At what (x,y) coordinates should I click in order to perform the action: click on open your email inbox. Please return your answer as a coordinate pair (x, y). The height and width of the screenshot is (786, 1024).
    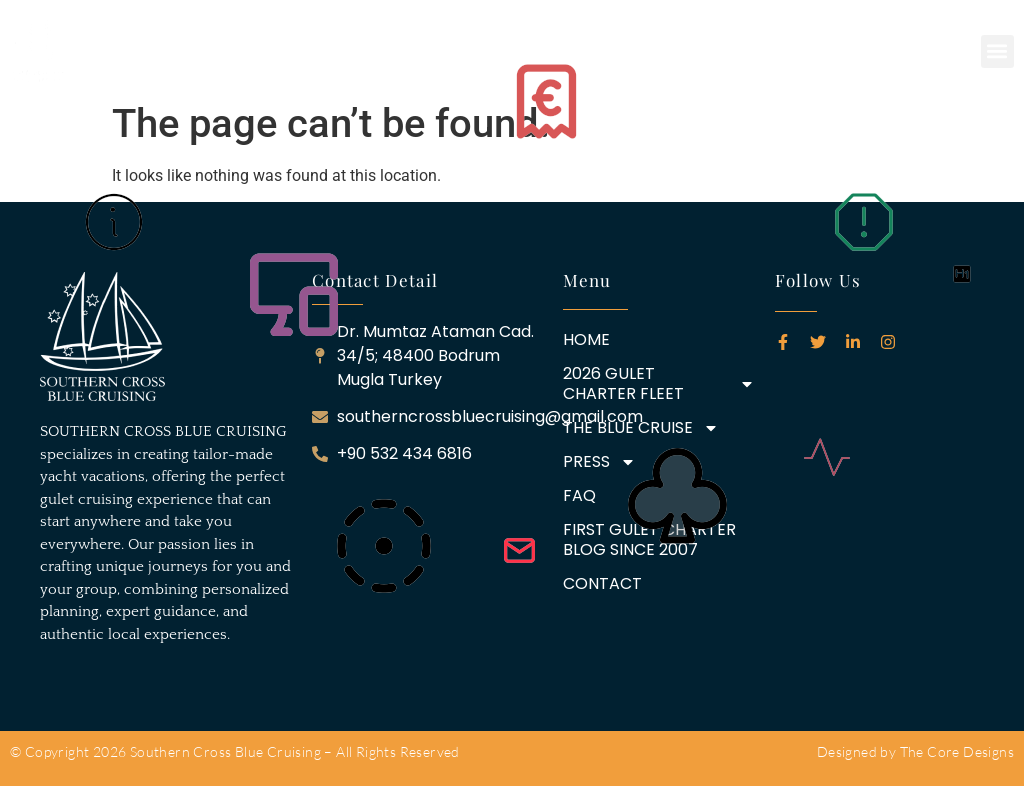
    Looking at the image, I should click on (519, 550).